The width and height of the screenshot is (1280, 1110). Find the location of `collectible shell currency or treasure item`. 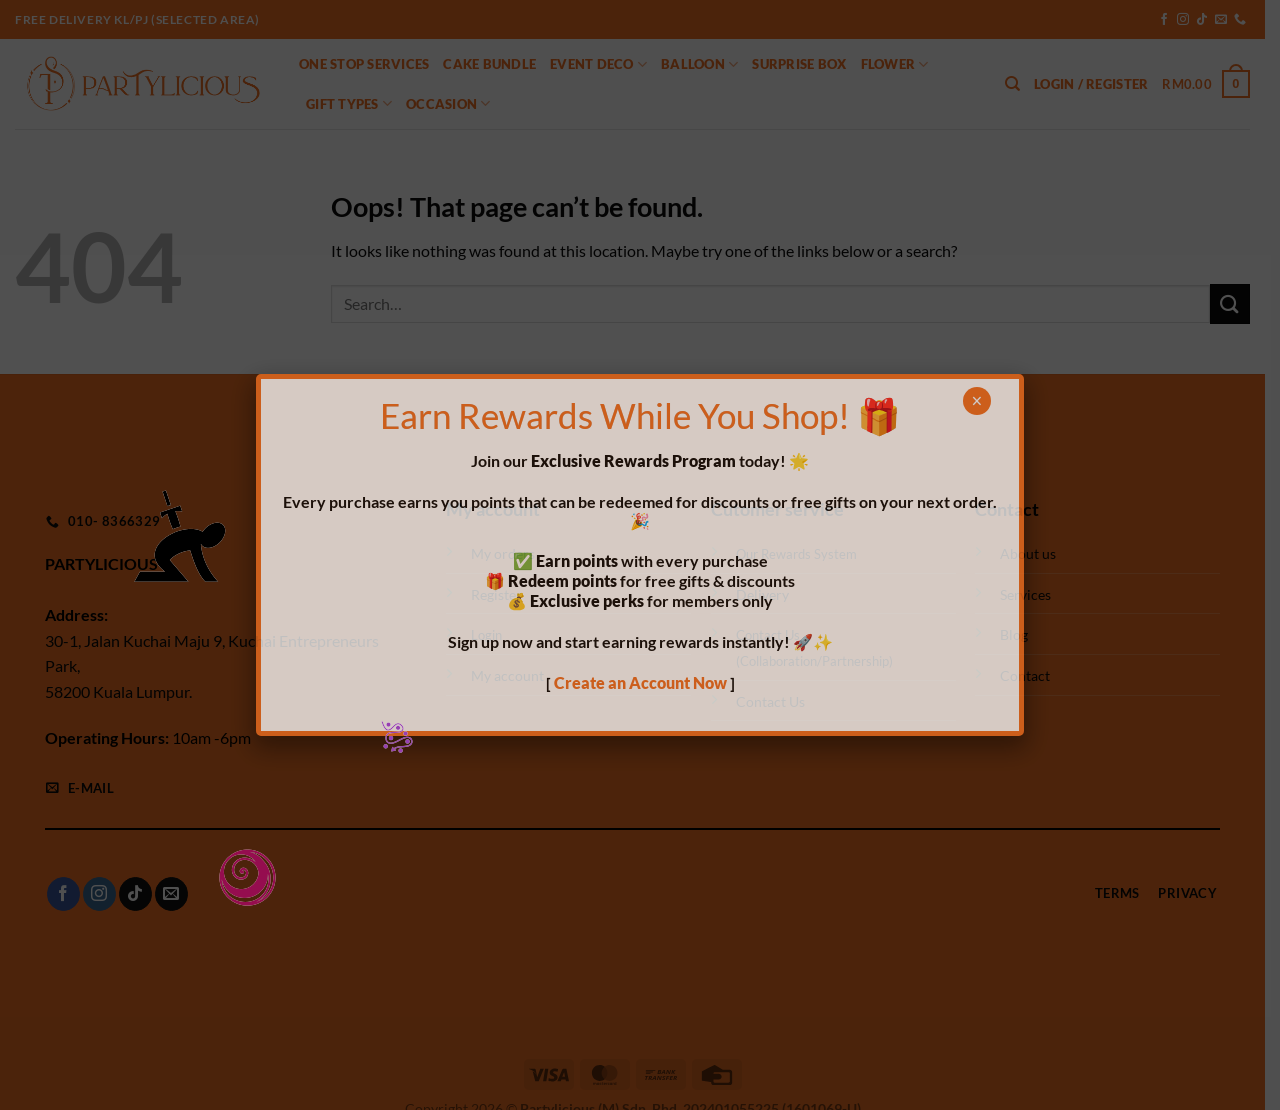

collectible shell currency or treasure item is located at coordinates (247, 877).